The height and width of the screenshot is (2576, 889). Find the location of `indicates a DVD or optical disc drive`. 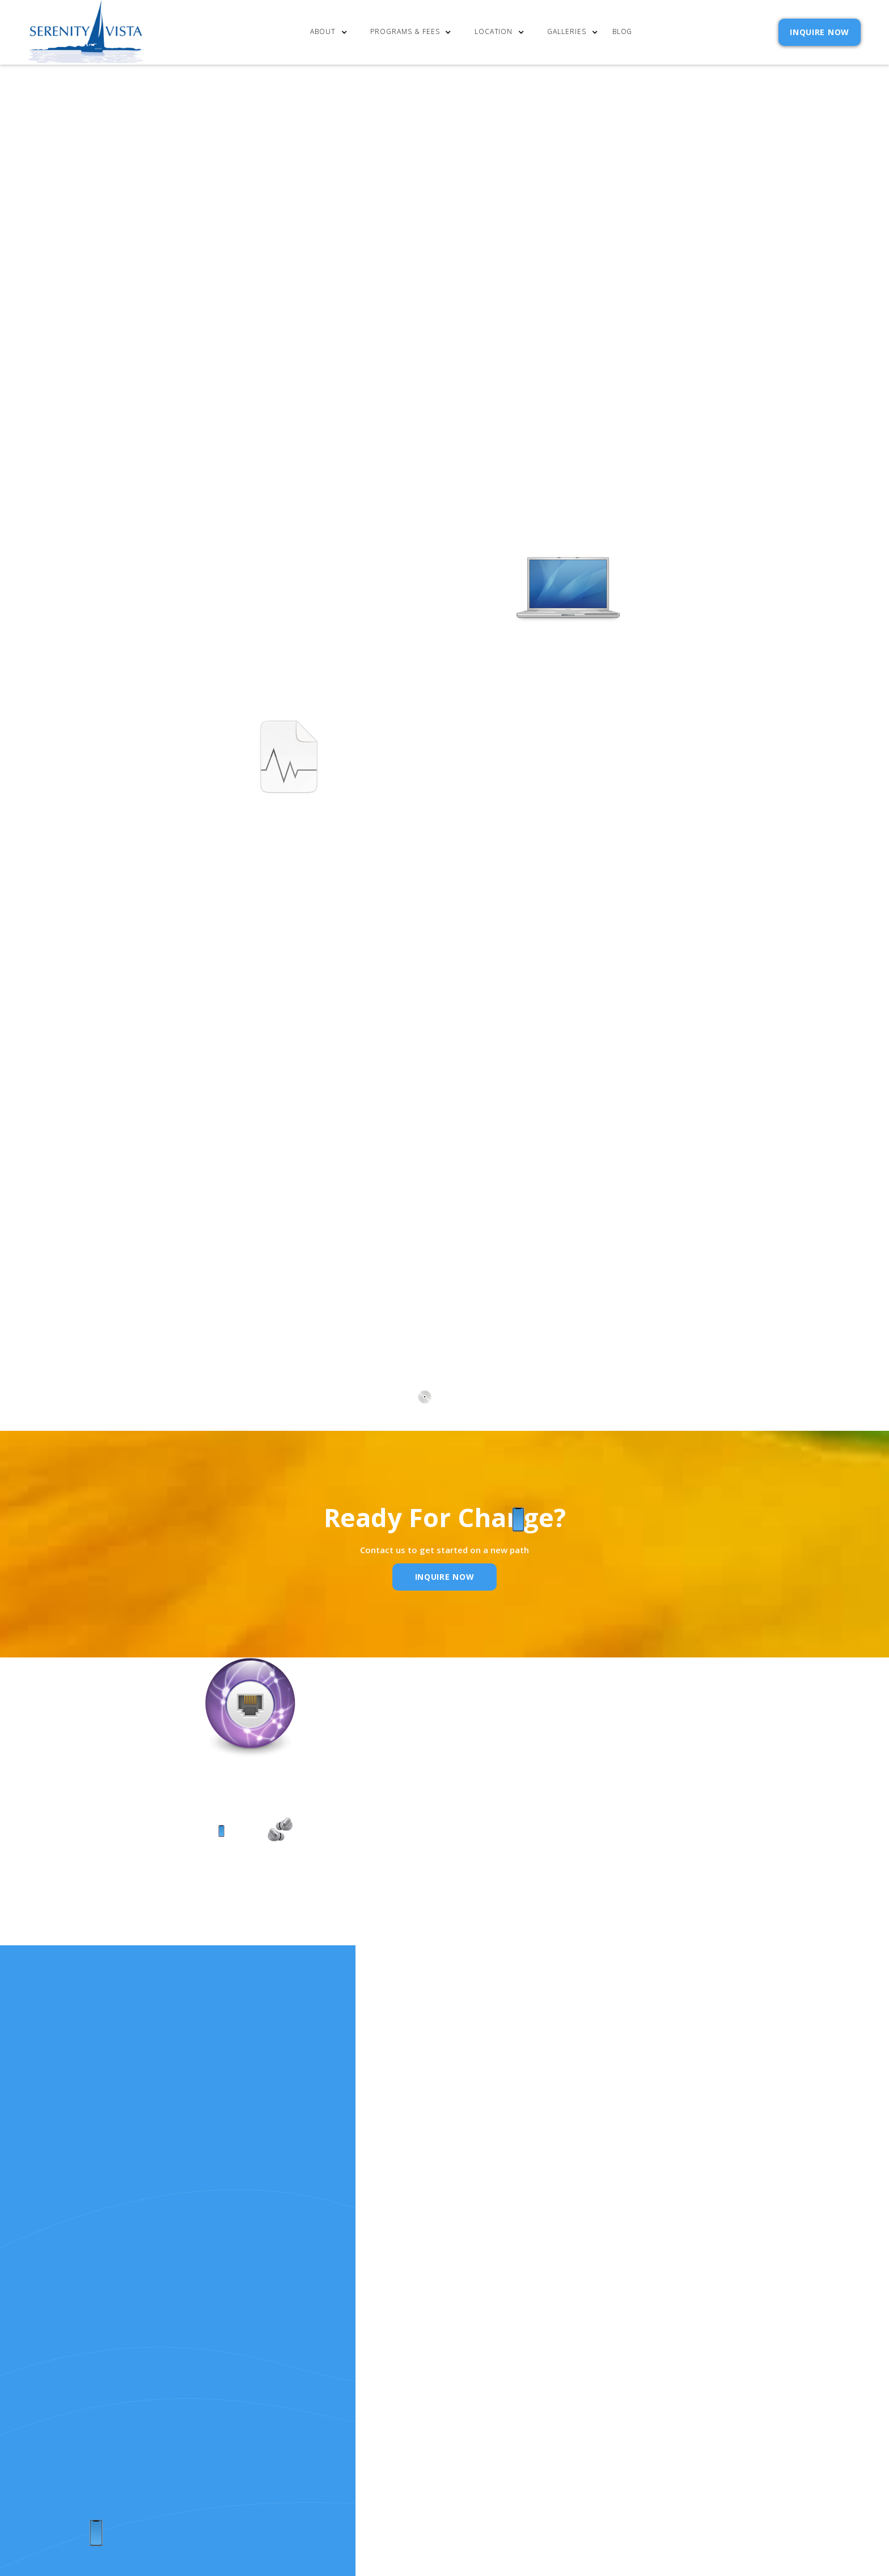

indicates a DVD or optical disc drive is located at coordinates (425, 1397).